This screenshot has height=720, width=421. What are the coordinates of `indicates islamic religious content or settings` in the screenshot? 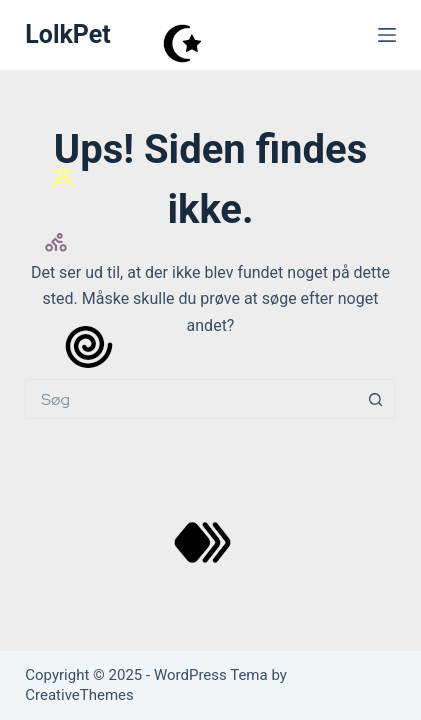 It's located at (182, 43).